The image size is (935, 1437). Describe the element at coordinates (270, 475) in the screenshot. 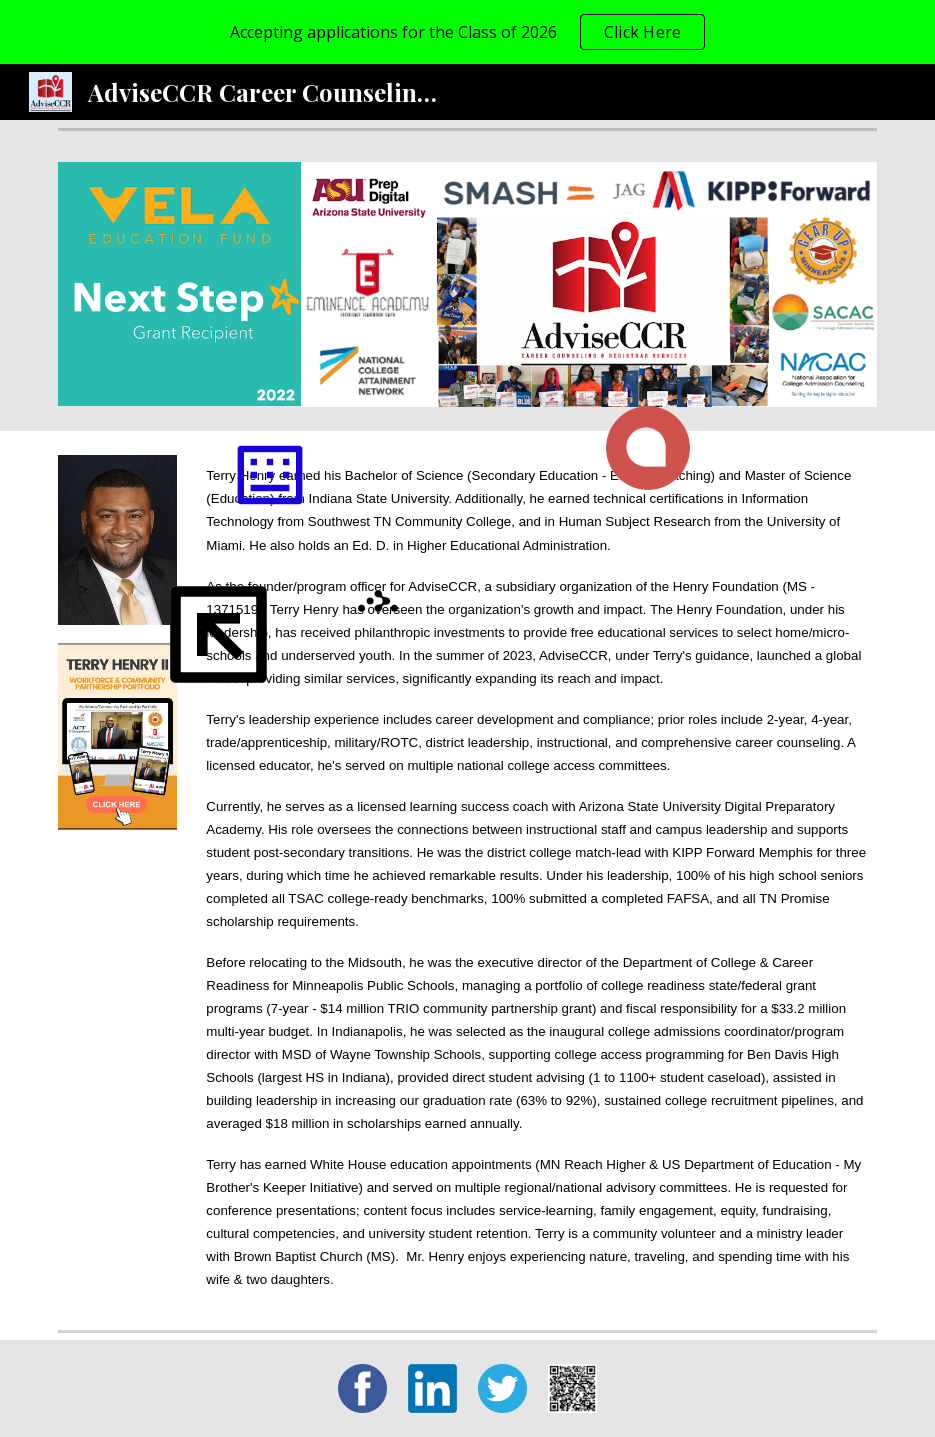

I see `open on-screen keyboard` at that location.